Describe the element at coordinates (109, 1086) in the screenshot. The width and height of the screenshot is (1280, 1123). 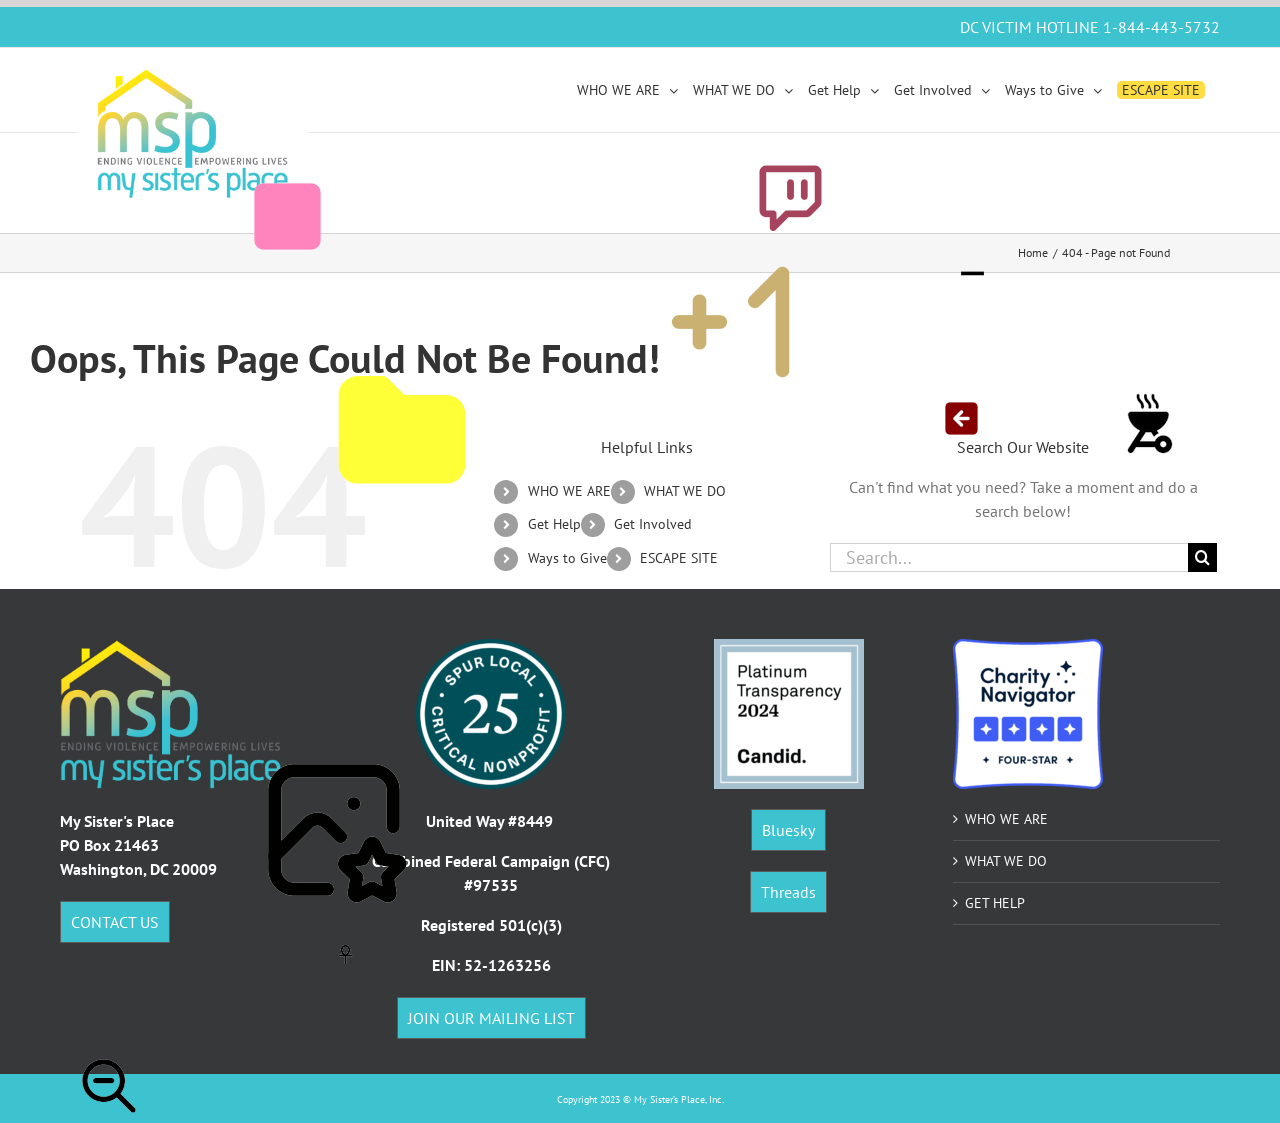
I see `zoom out to see more content` at that location.